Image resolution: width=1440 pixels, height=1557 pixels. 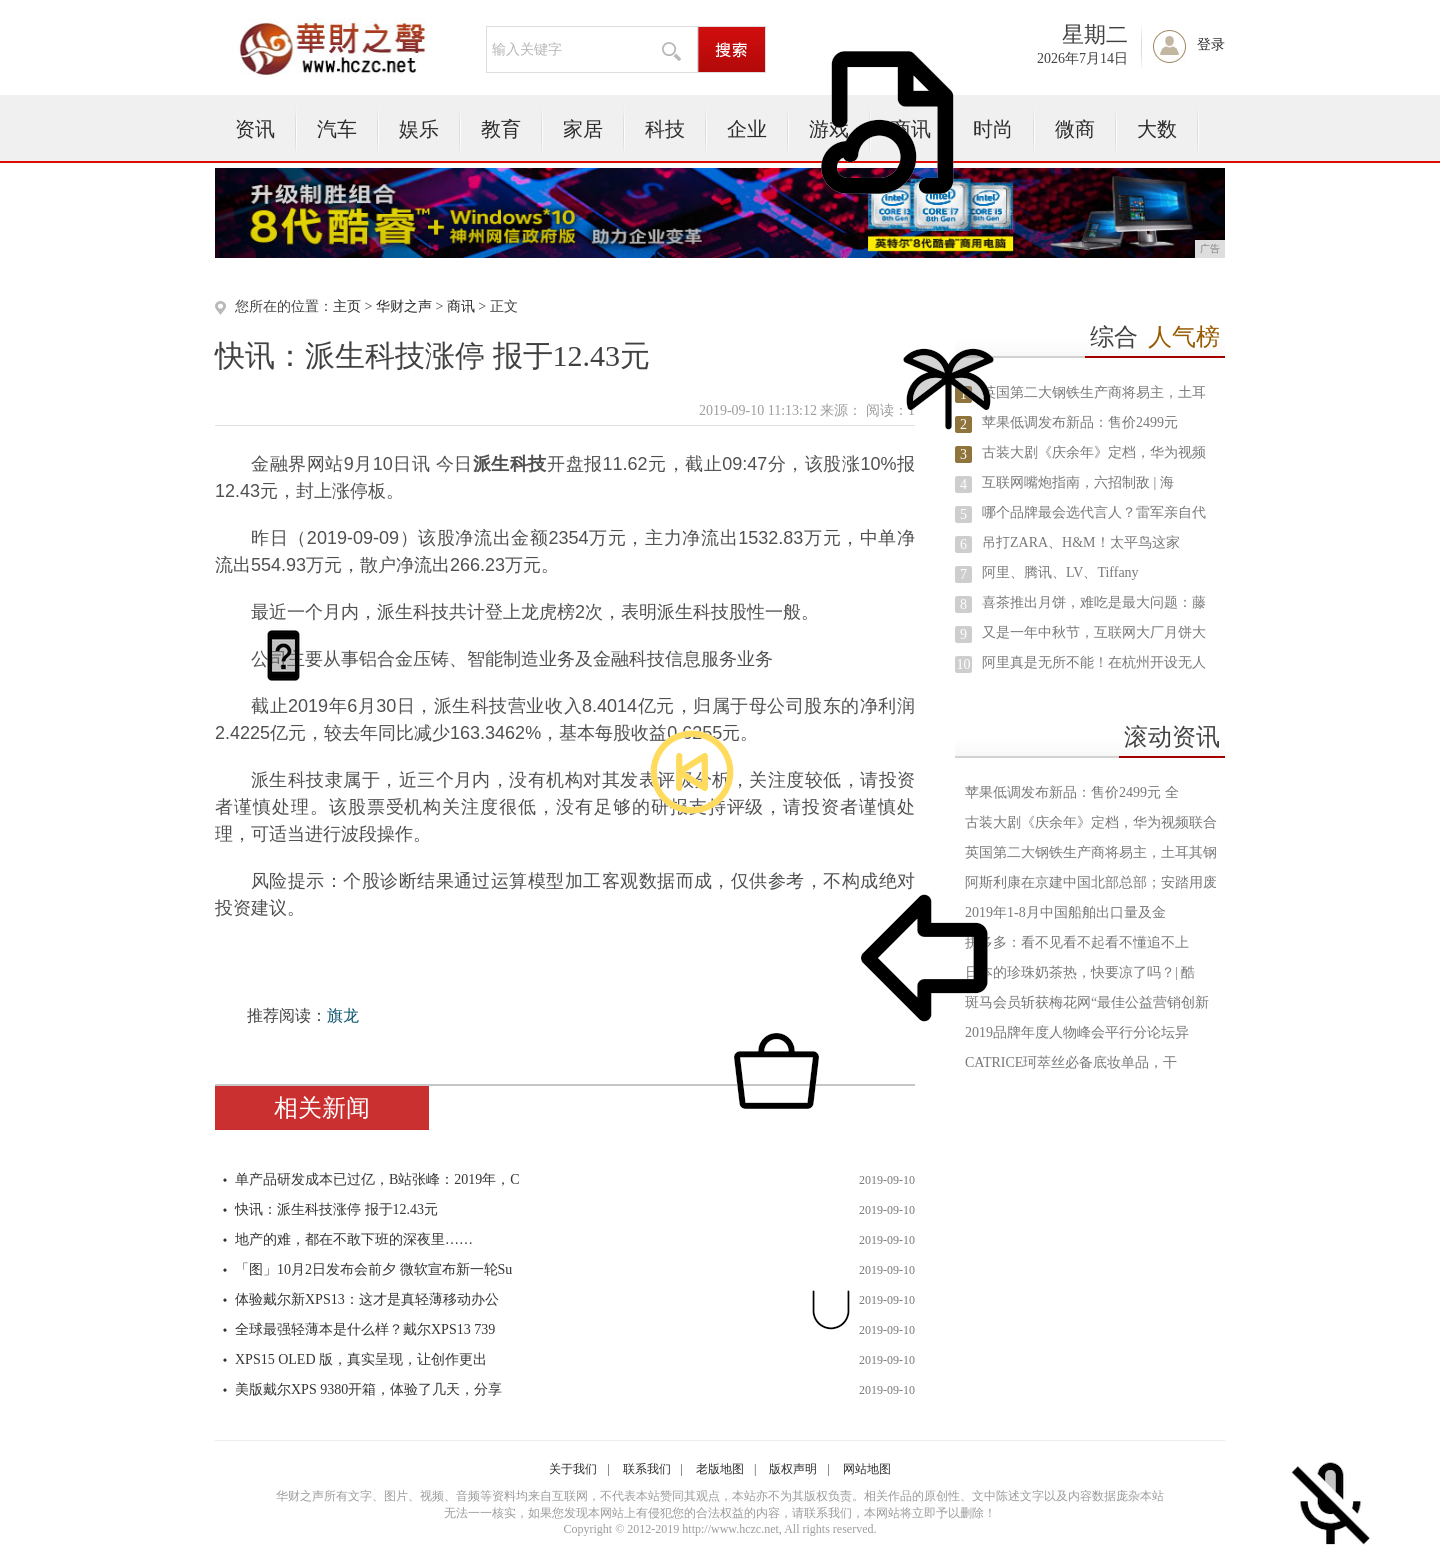 What do you see at coordinates (892, 122) in the screenshot?
I see `access cloud-stored files` at bounding box center [892, 122].